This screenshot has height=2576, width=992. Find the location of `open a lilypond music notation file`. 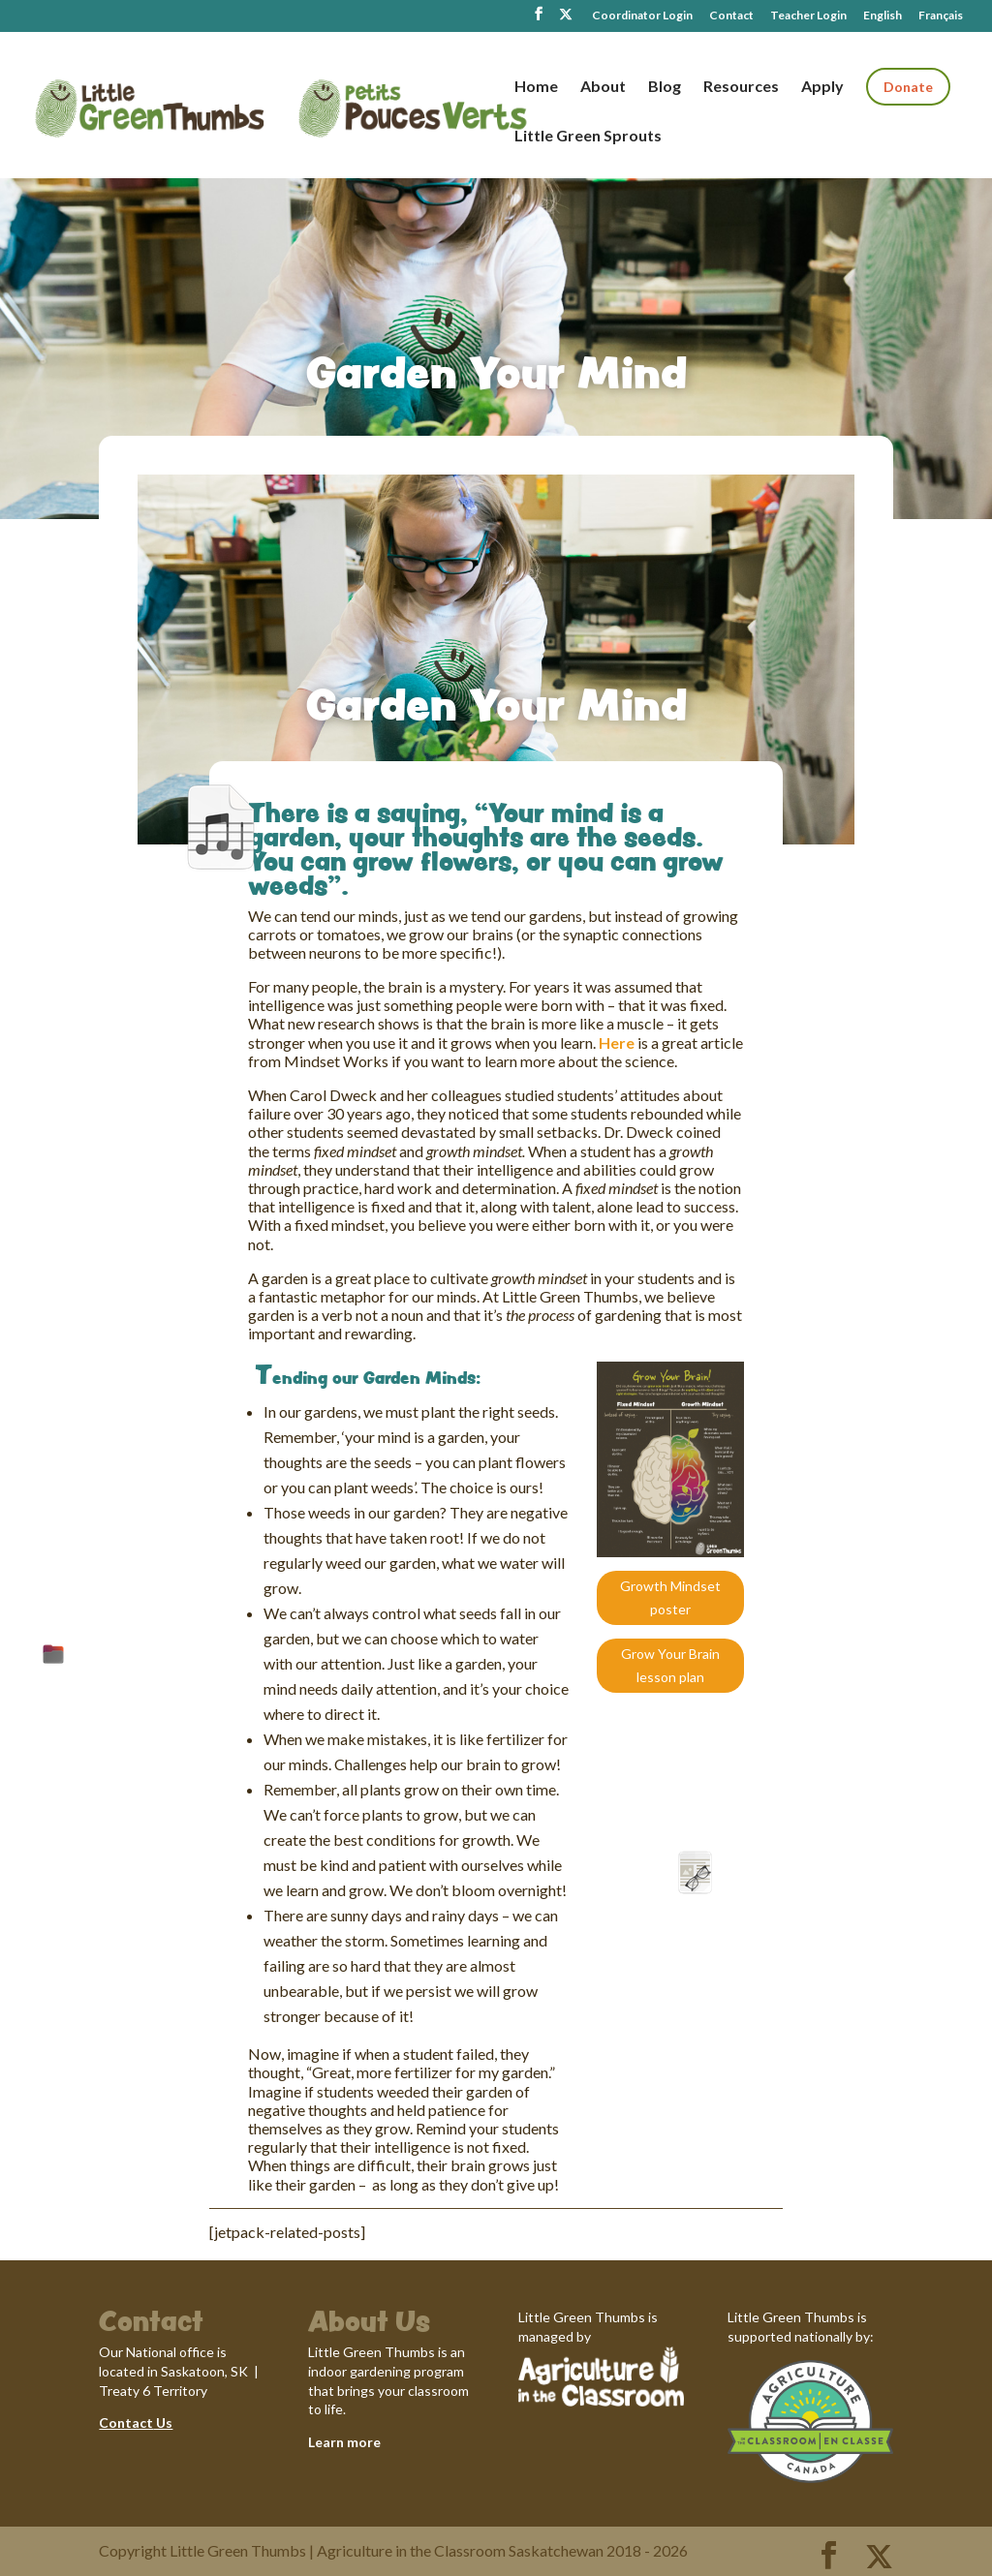

open a lilypond music notation file is located at coordinates (221, 827).